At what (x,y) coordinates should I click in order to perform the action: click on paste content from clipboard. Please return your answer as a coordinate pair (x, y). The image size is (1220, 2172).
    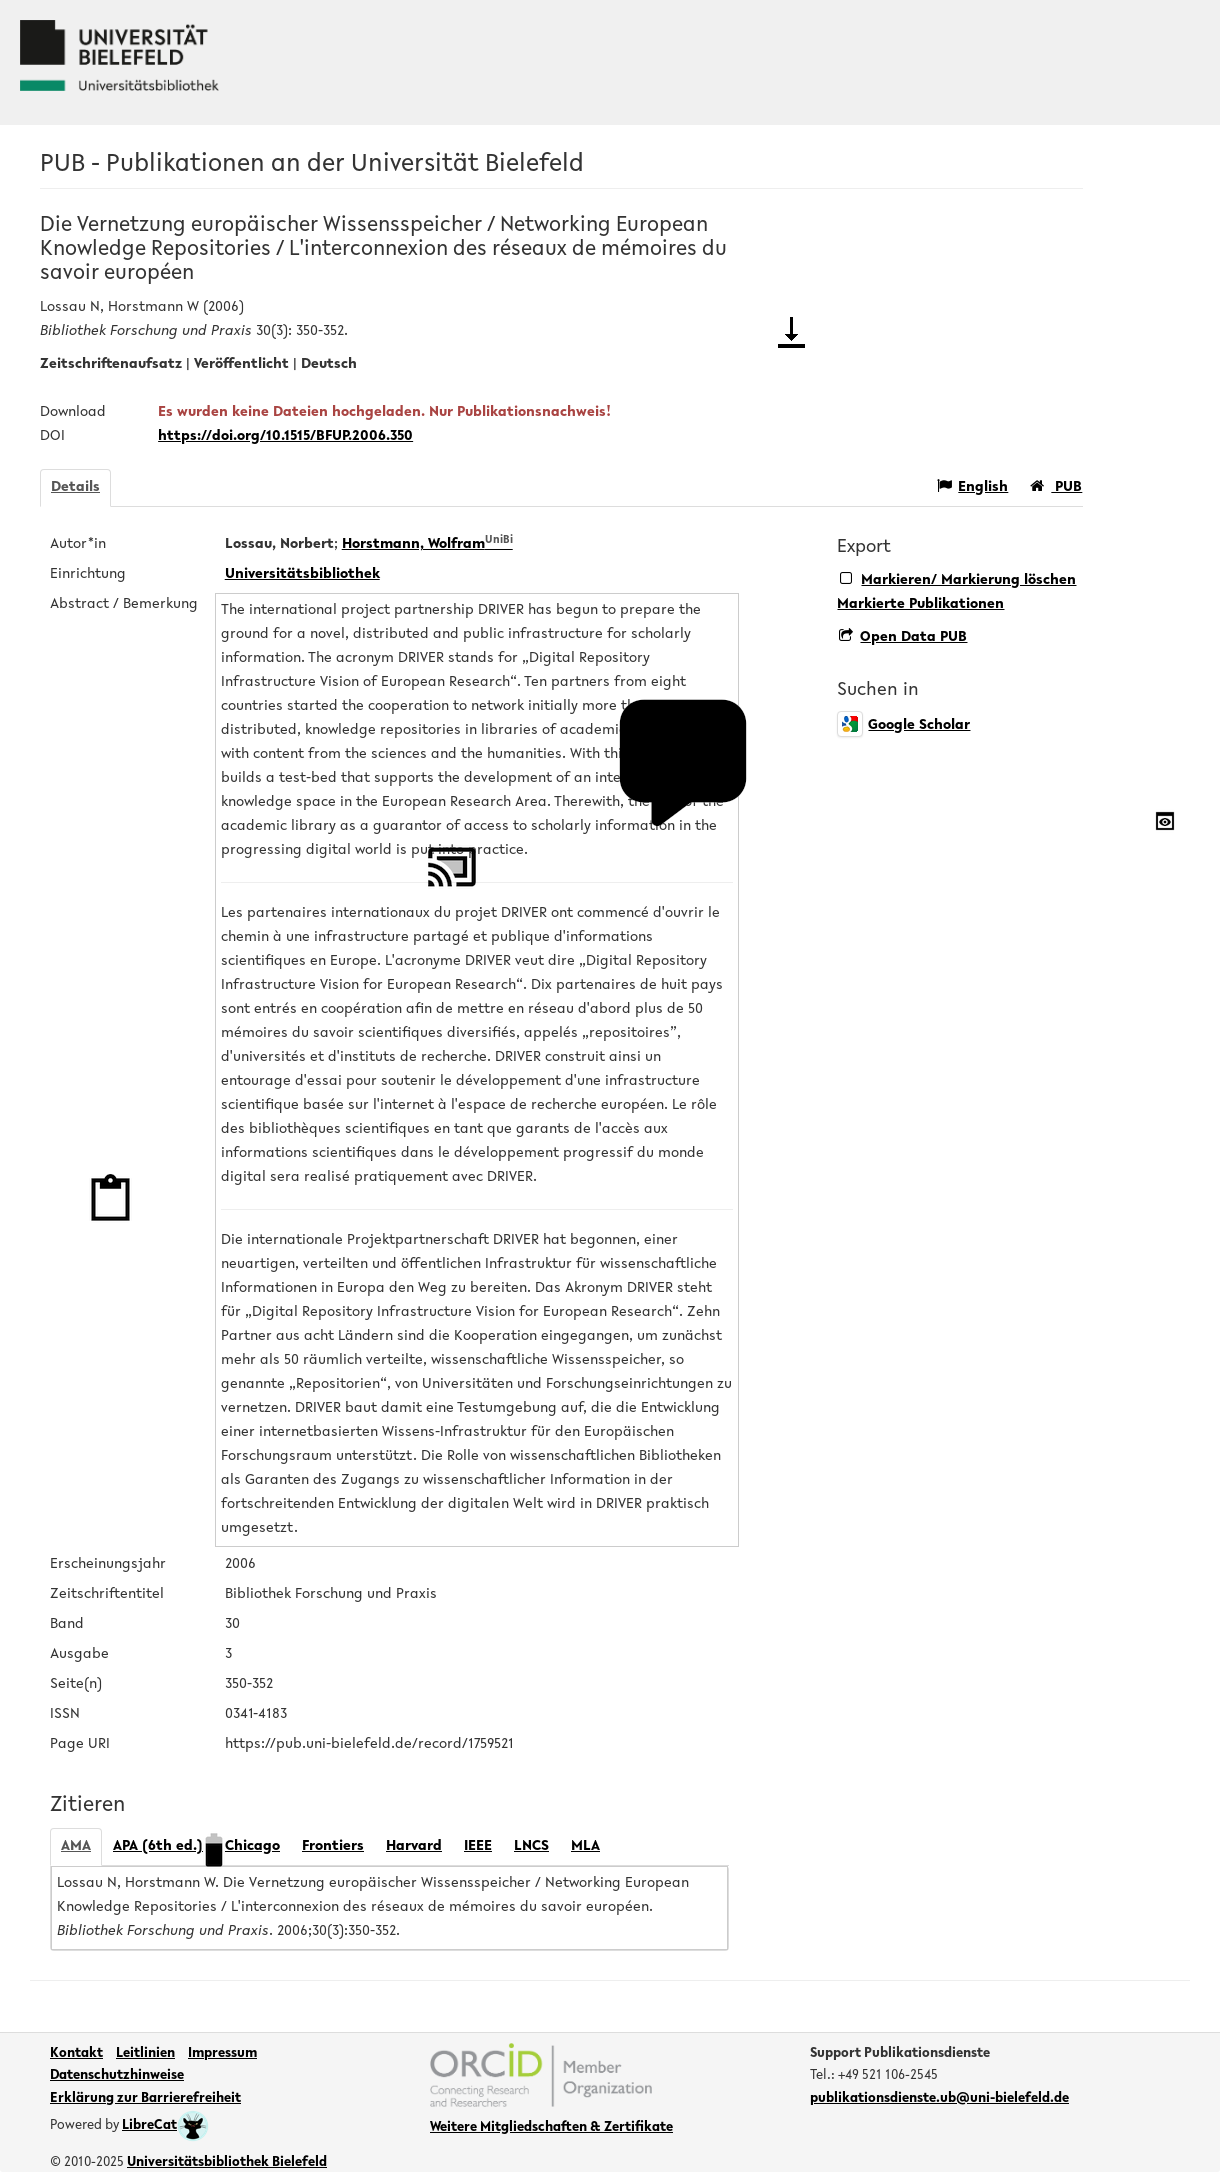
    Looking at the image, I should click on (110, 1199).